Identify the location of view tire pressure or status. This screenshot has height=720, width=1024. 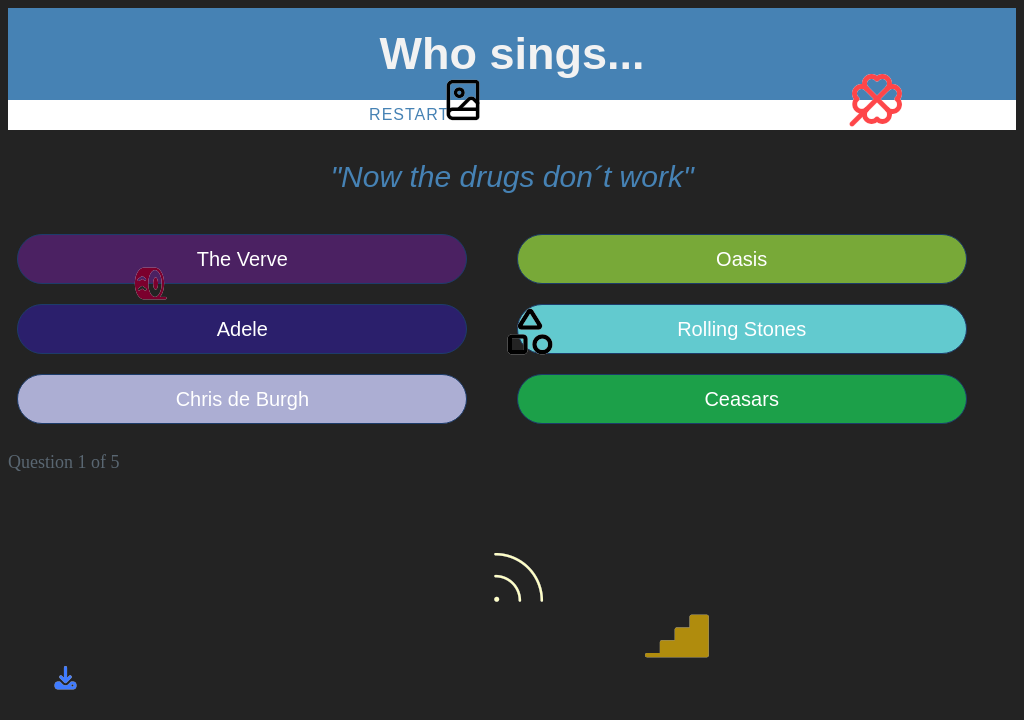
(149, 283).